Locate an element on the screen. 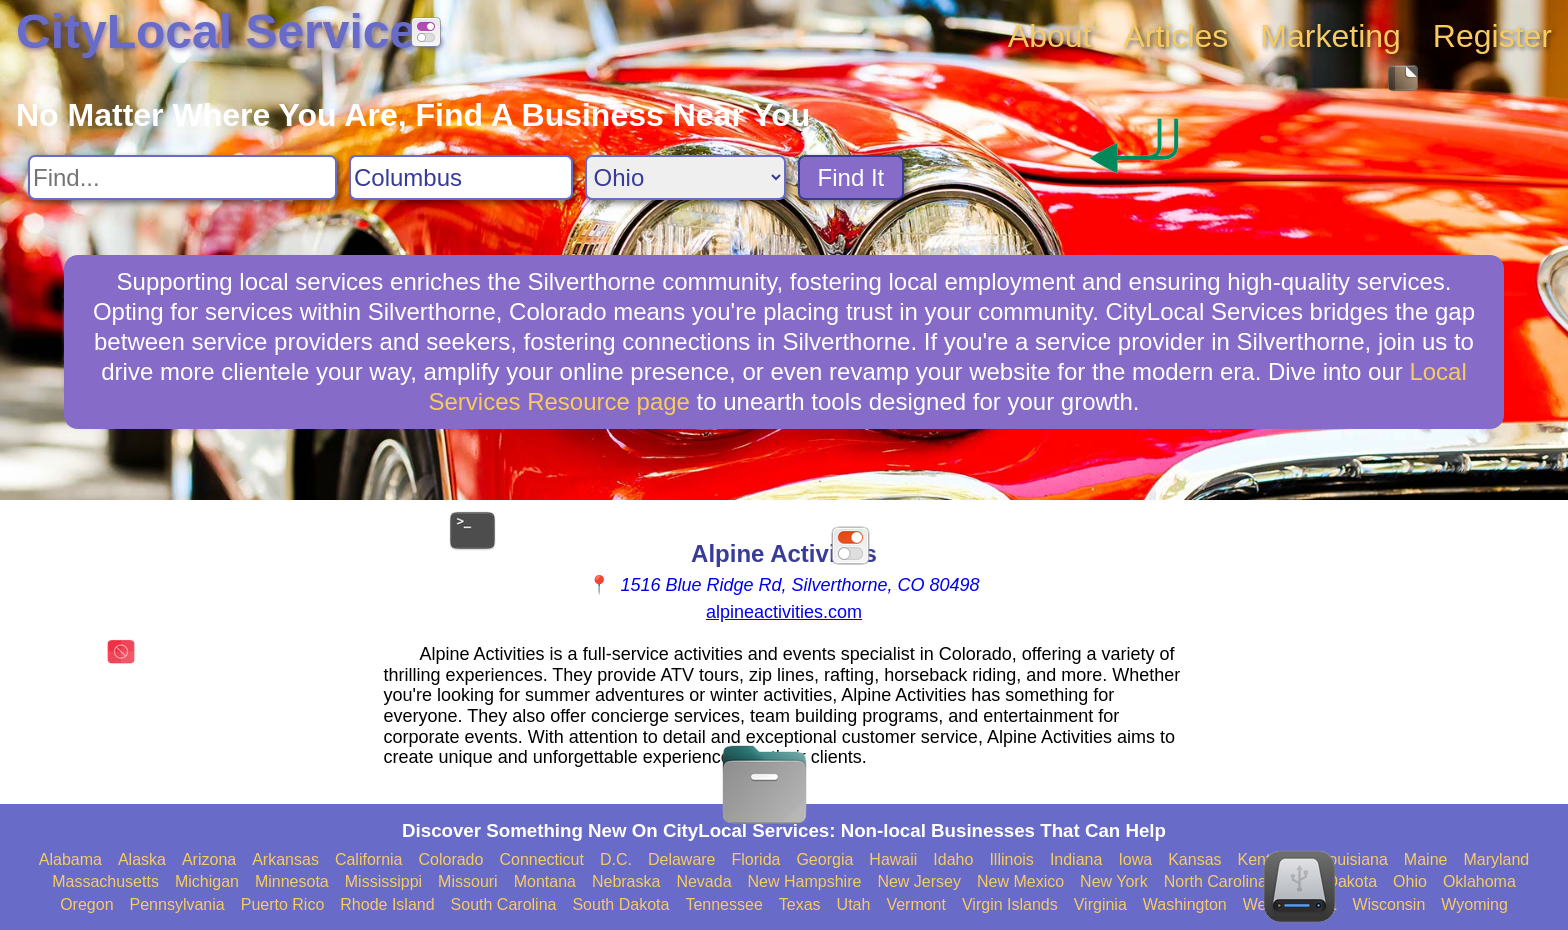 The image size is (1568, 930). open the terminal application is located at coordinates (472, 530).